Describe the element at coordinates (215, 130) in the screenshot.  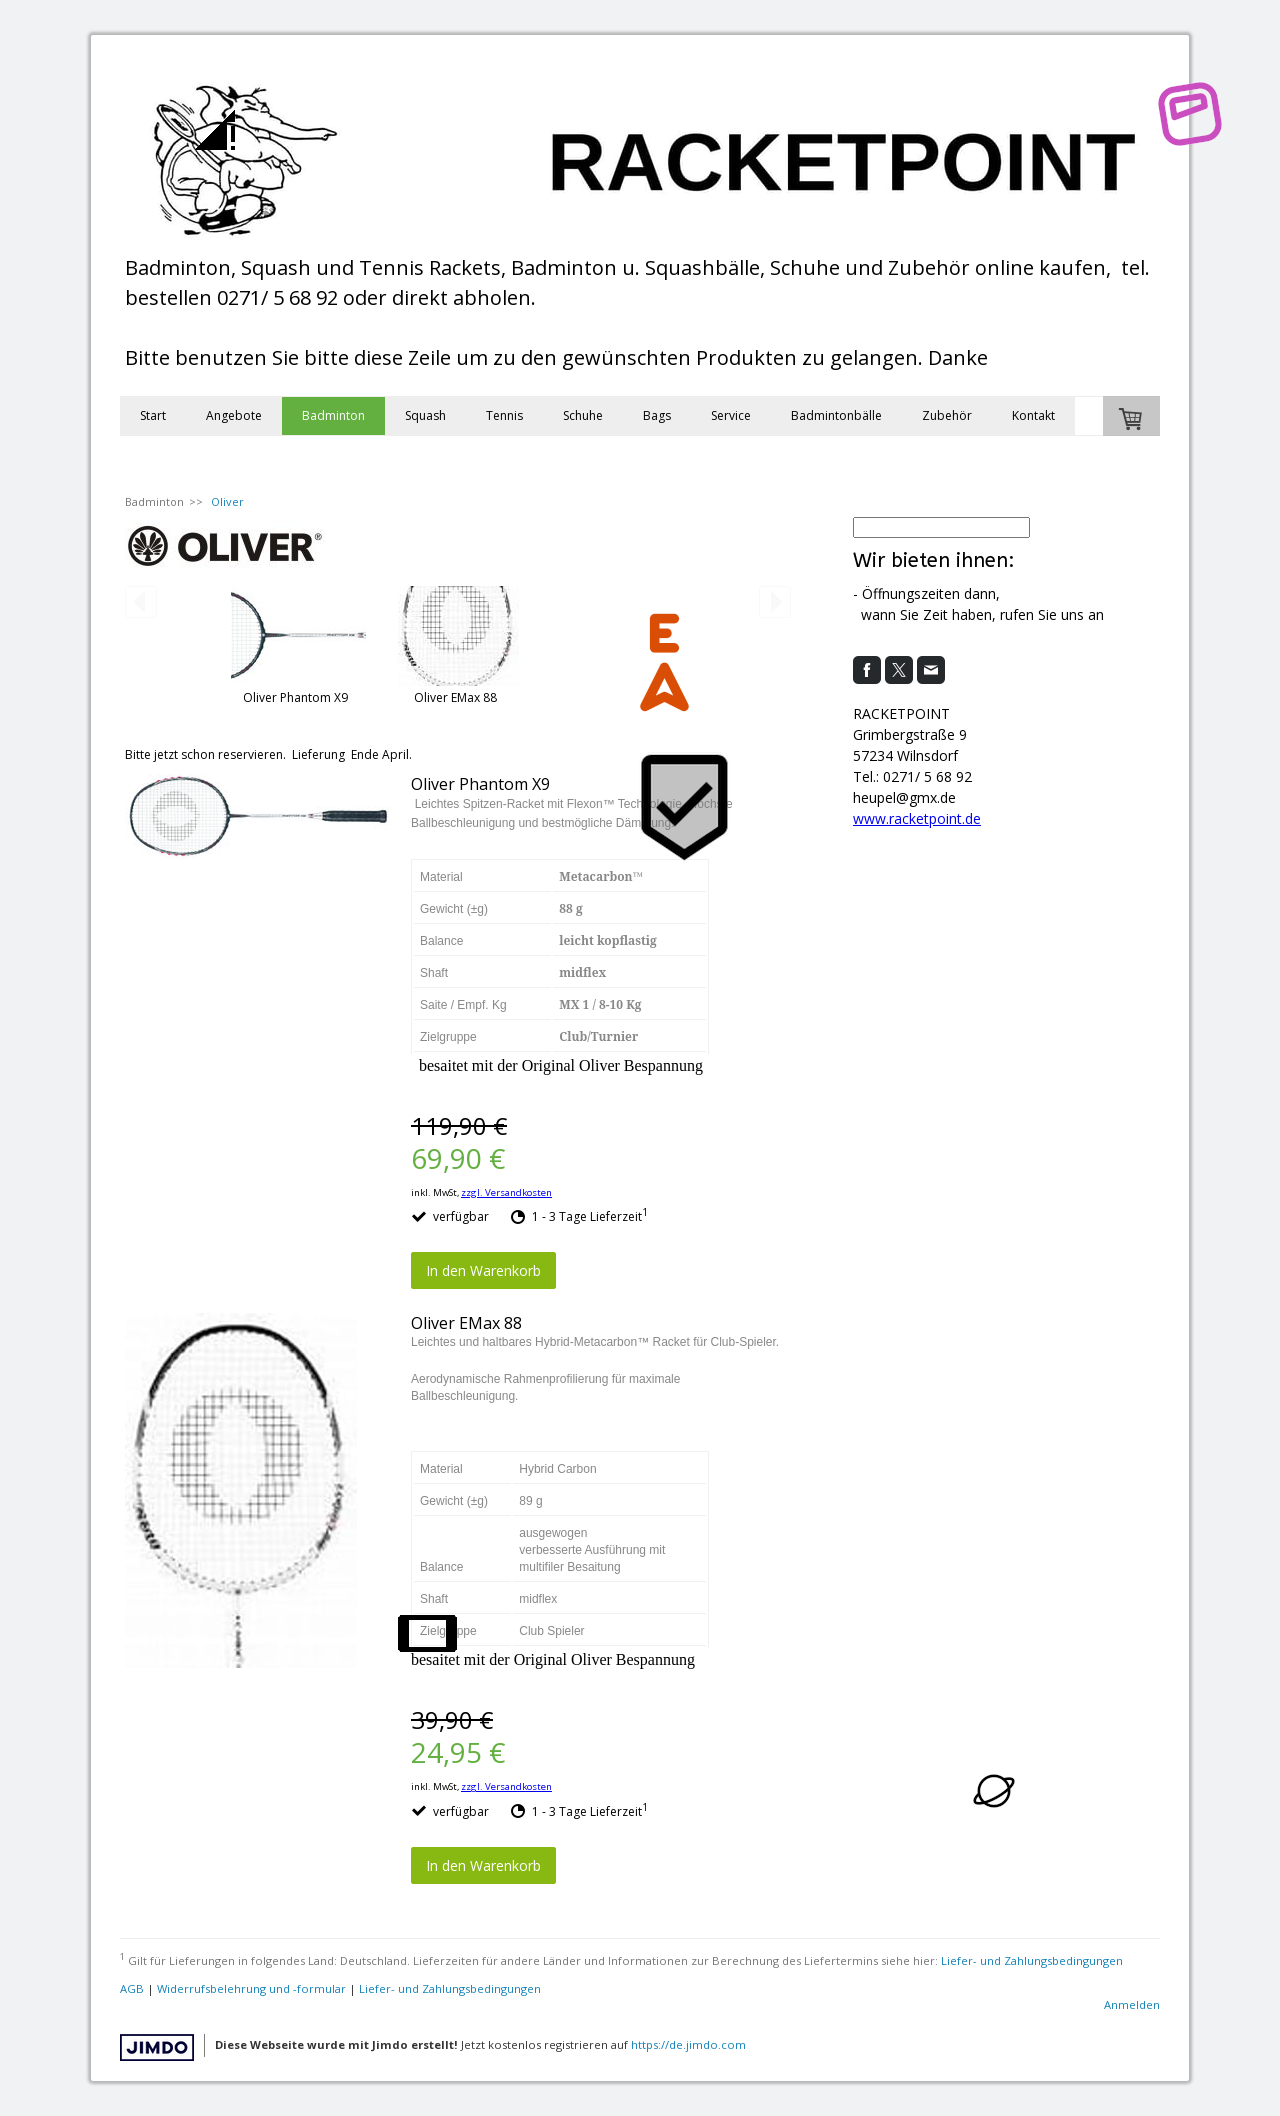
I see `indicates full cellular signal but no internet connection` at that location.